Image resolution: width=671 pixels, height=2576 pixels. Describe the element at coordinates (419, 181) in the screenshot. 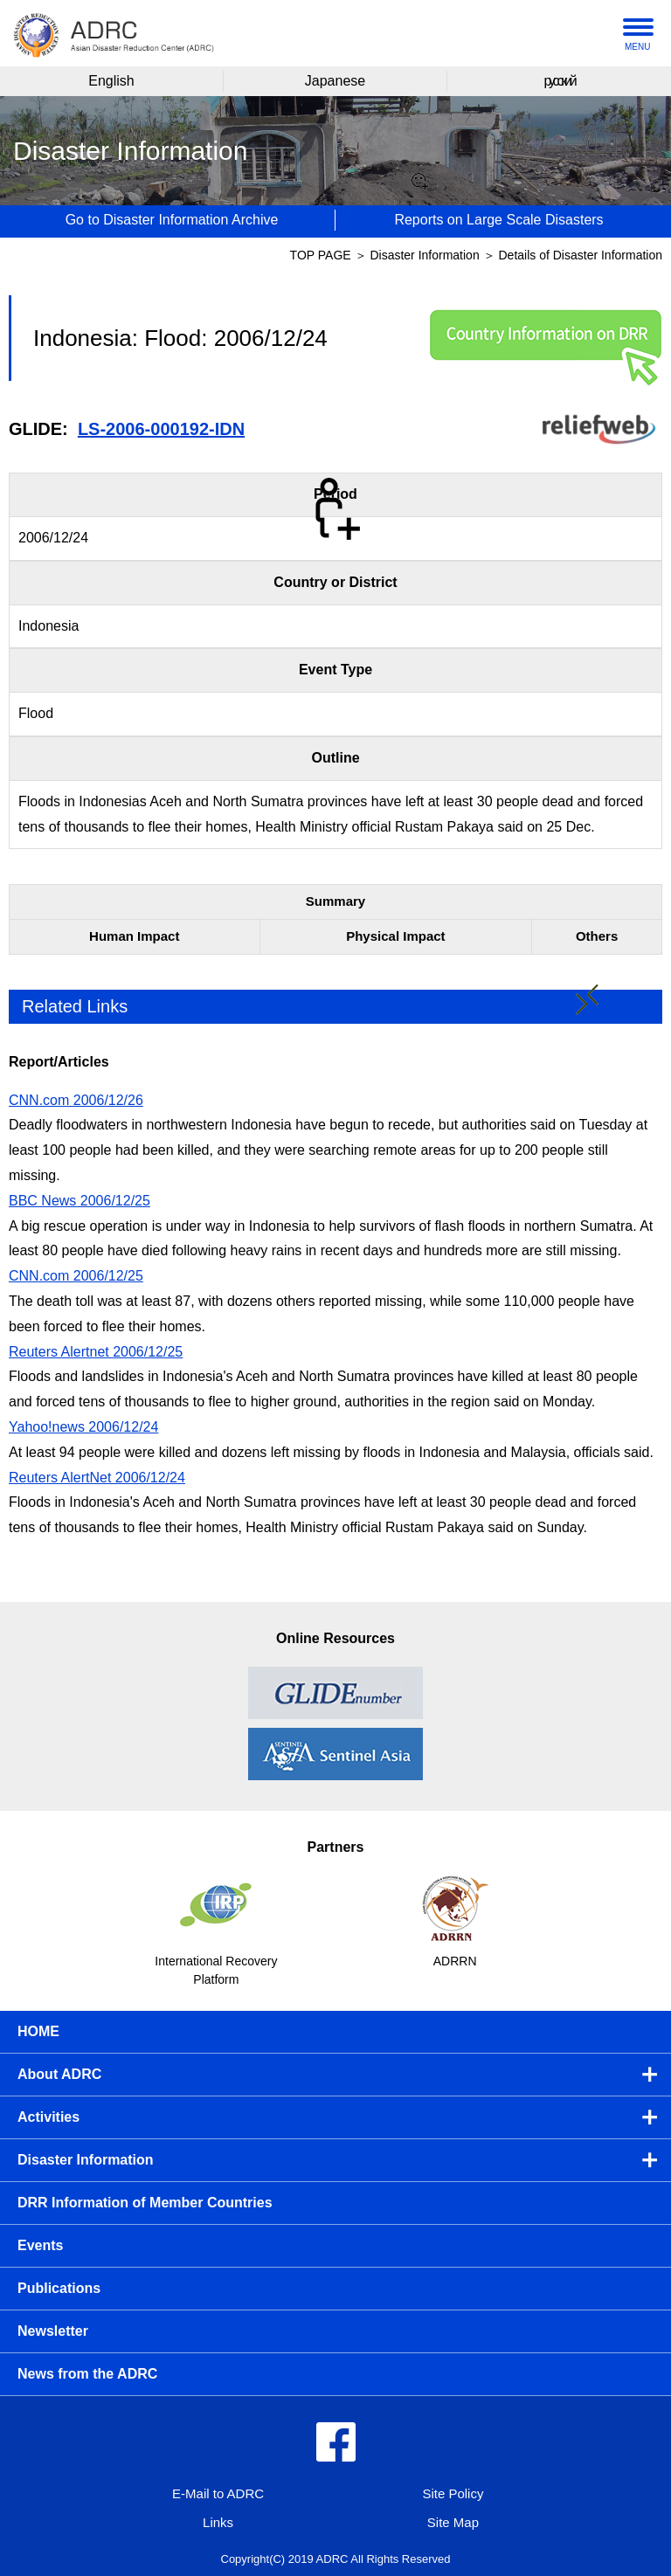

I see `add a reaction to a message` at that location.